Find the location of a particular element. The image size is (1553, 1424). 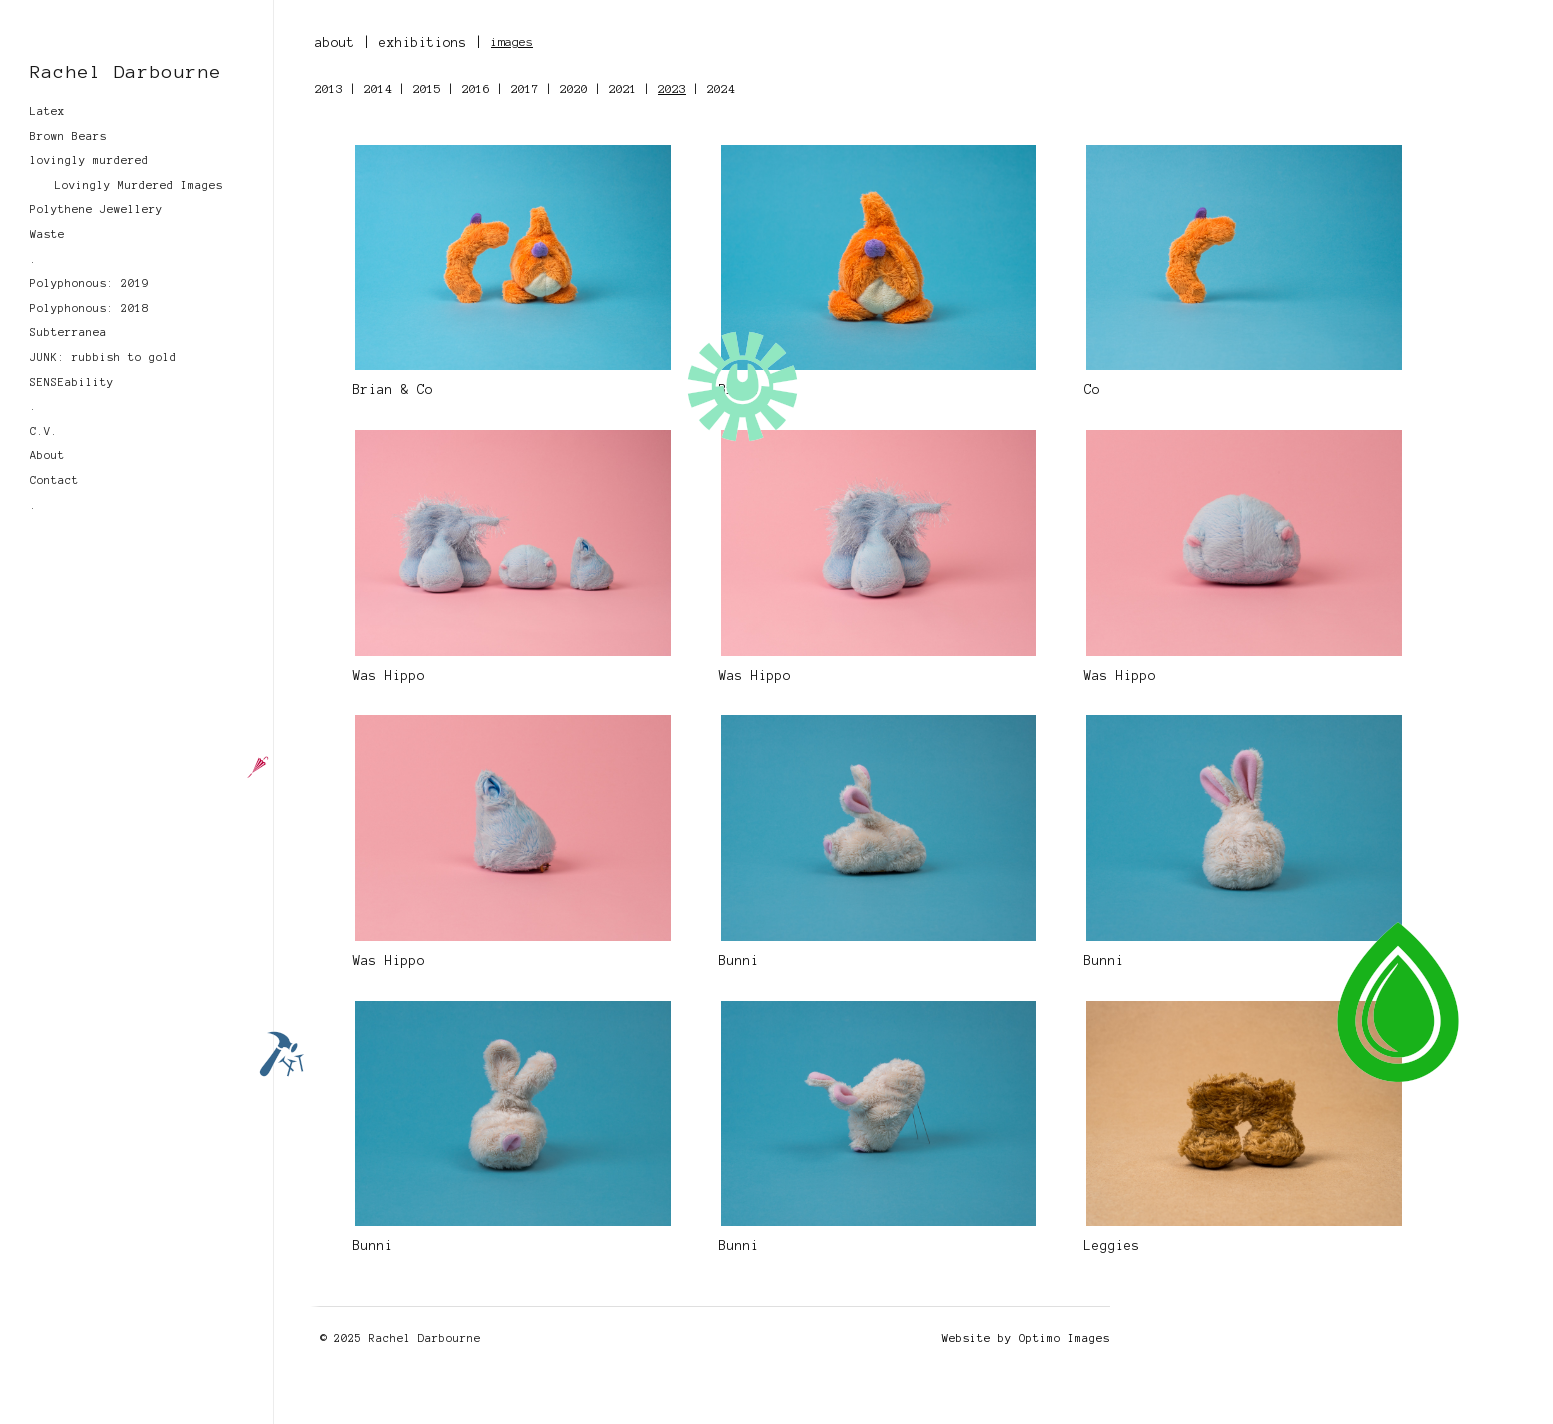

indicates a topaz gem or jewel resource in-game is located at coordinates (1398, 1002).